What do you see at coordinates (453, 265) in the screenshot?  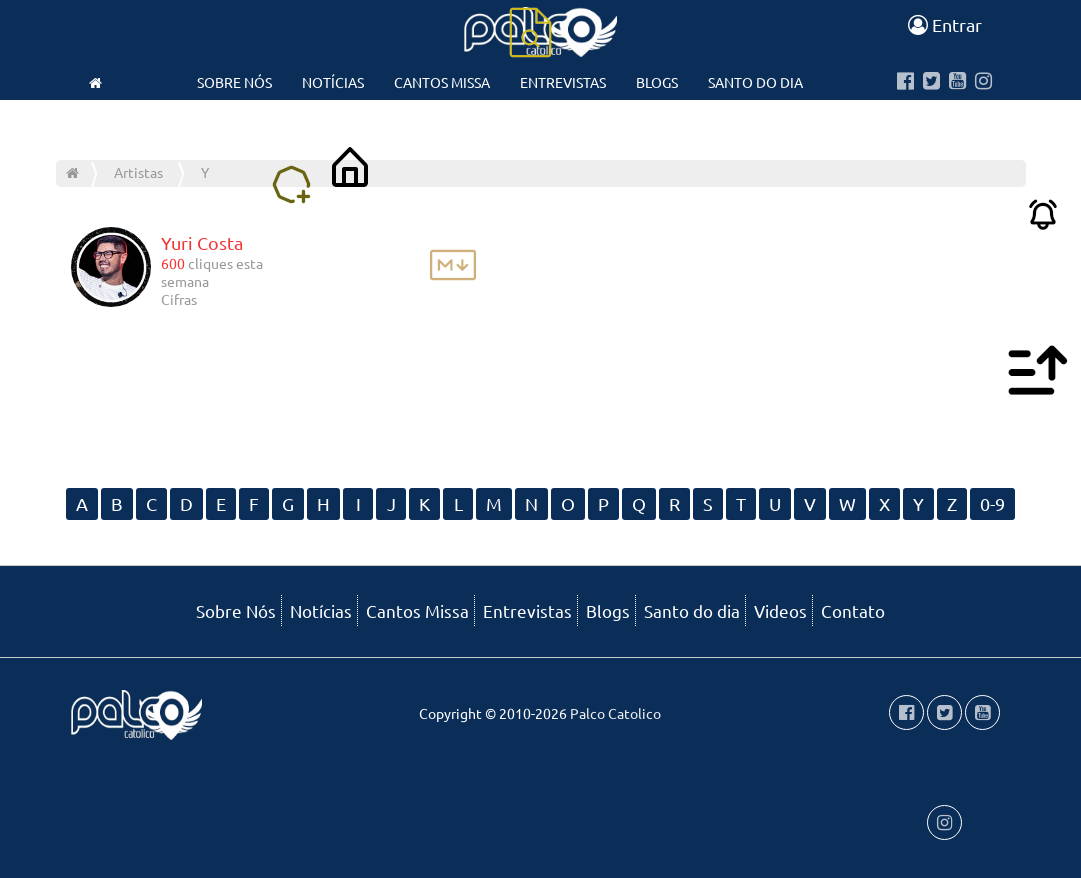 I see `format text using markdown` at bounding box center [453, 265].